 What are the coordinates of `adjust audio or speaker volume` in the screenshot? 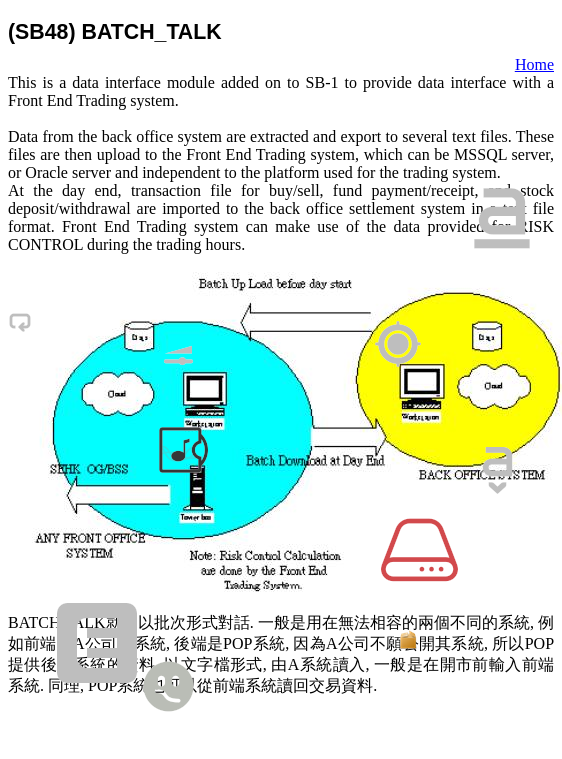 It's located at (178, 355).